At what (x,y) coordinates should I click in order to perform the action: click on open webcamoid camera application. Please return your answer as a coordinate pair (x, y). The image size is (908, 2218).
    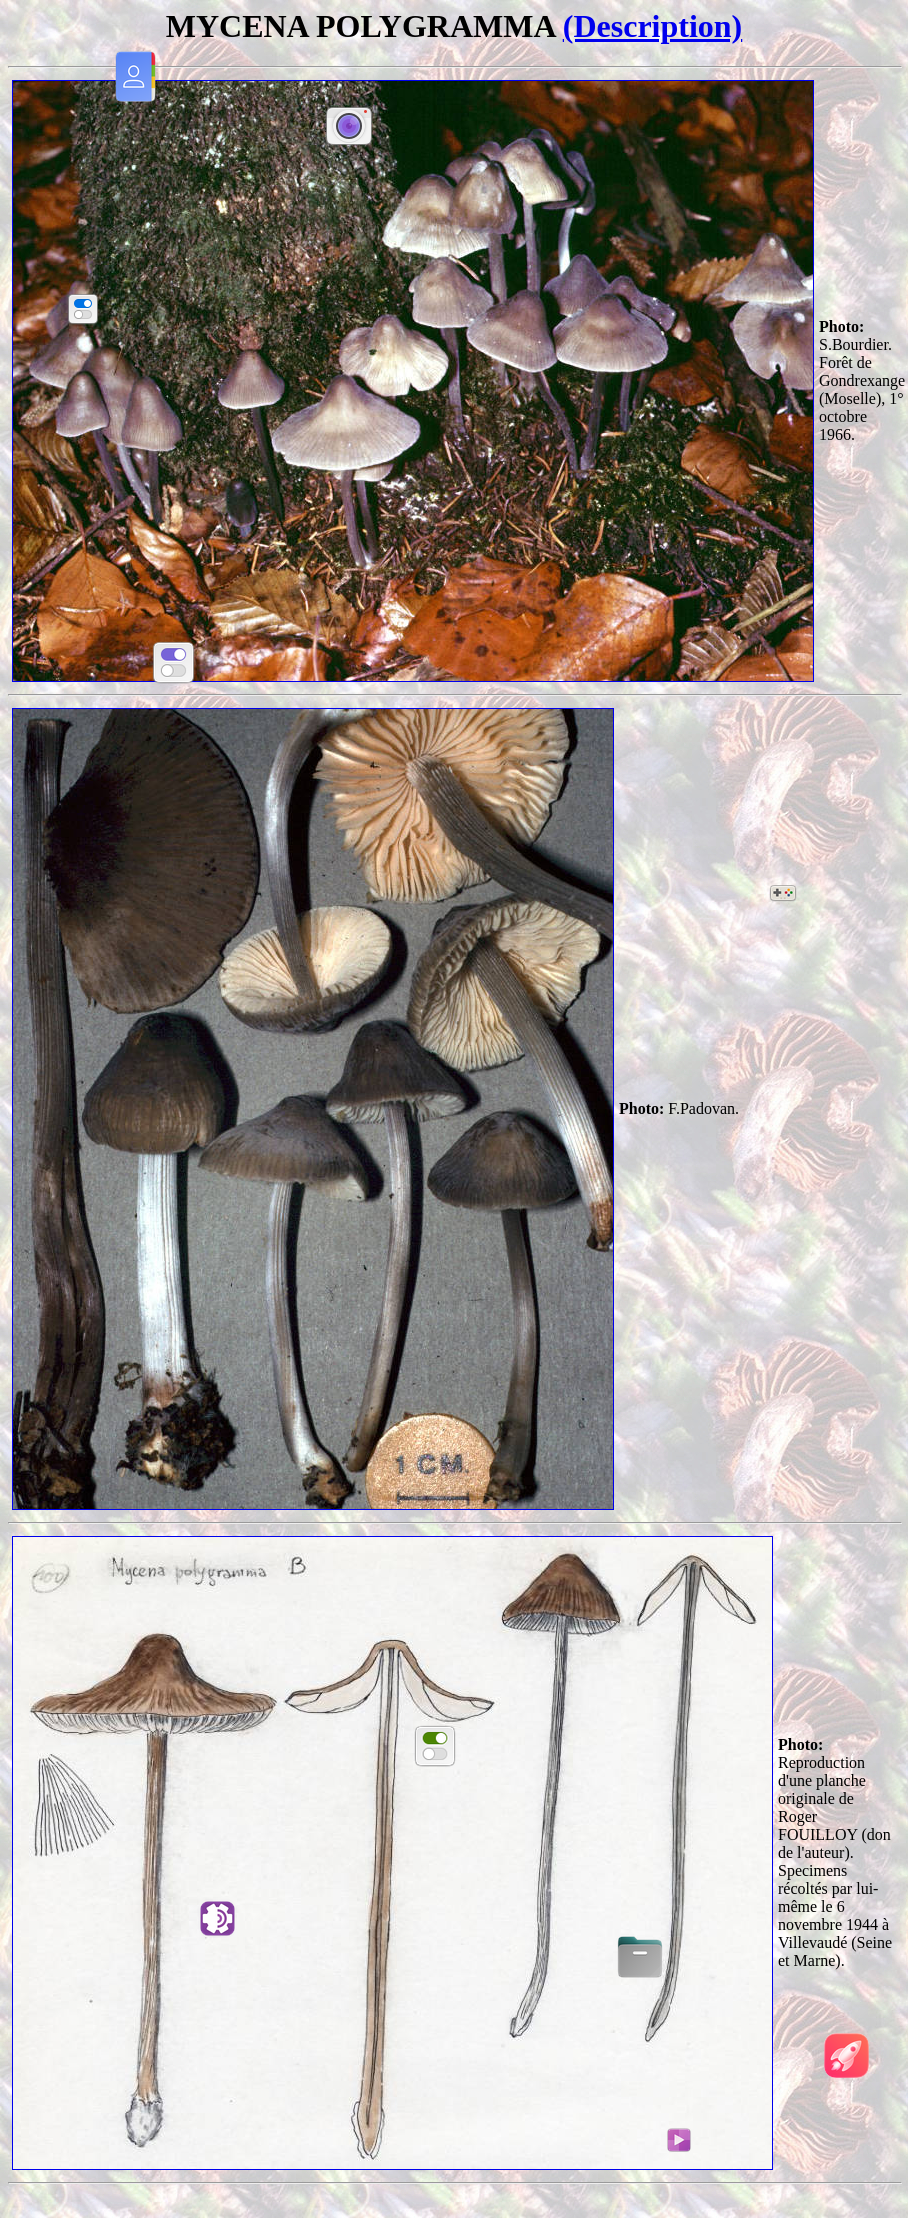
    Looking at the image, I should click on (349, 126).